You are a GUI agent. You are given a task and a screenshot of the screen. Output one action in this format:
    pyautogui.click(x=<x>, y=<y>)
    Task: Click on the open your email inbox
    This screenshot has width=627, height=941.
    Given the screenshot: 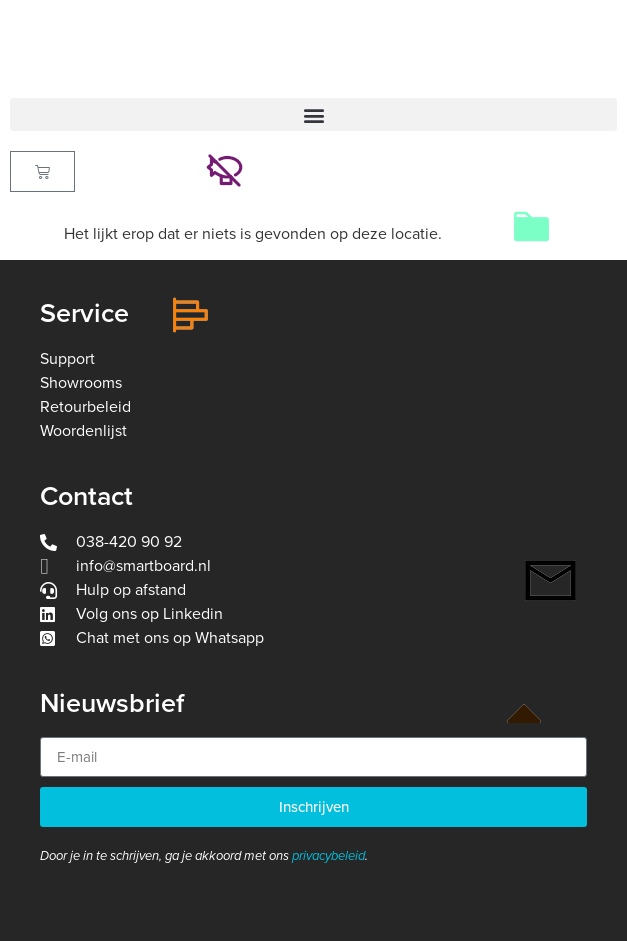 What is the action you would take?
    pyautogui.click(x=550, y=580)
    